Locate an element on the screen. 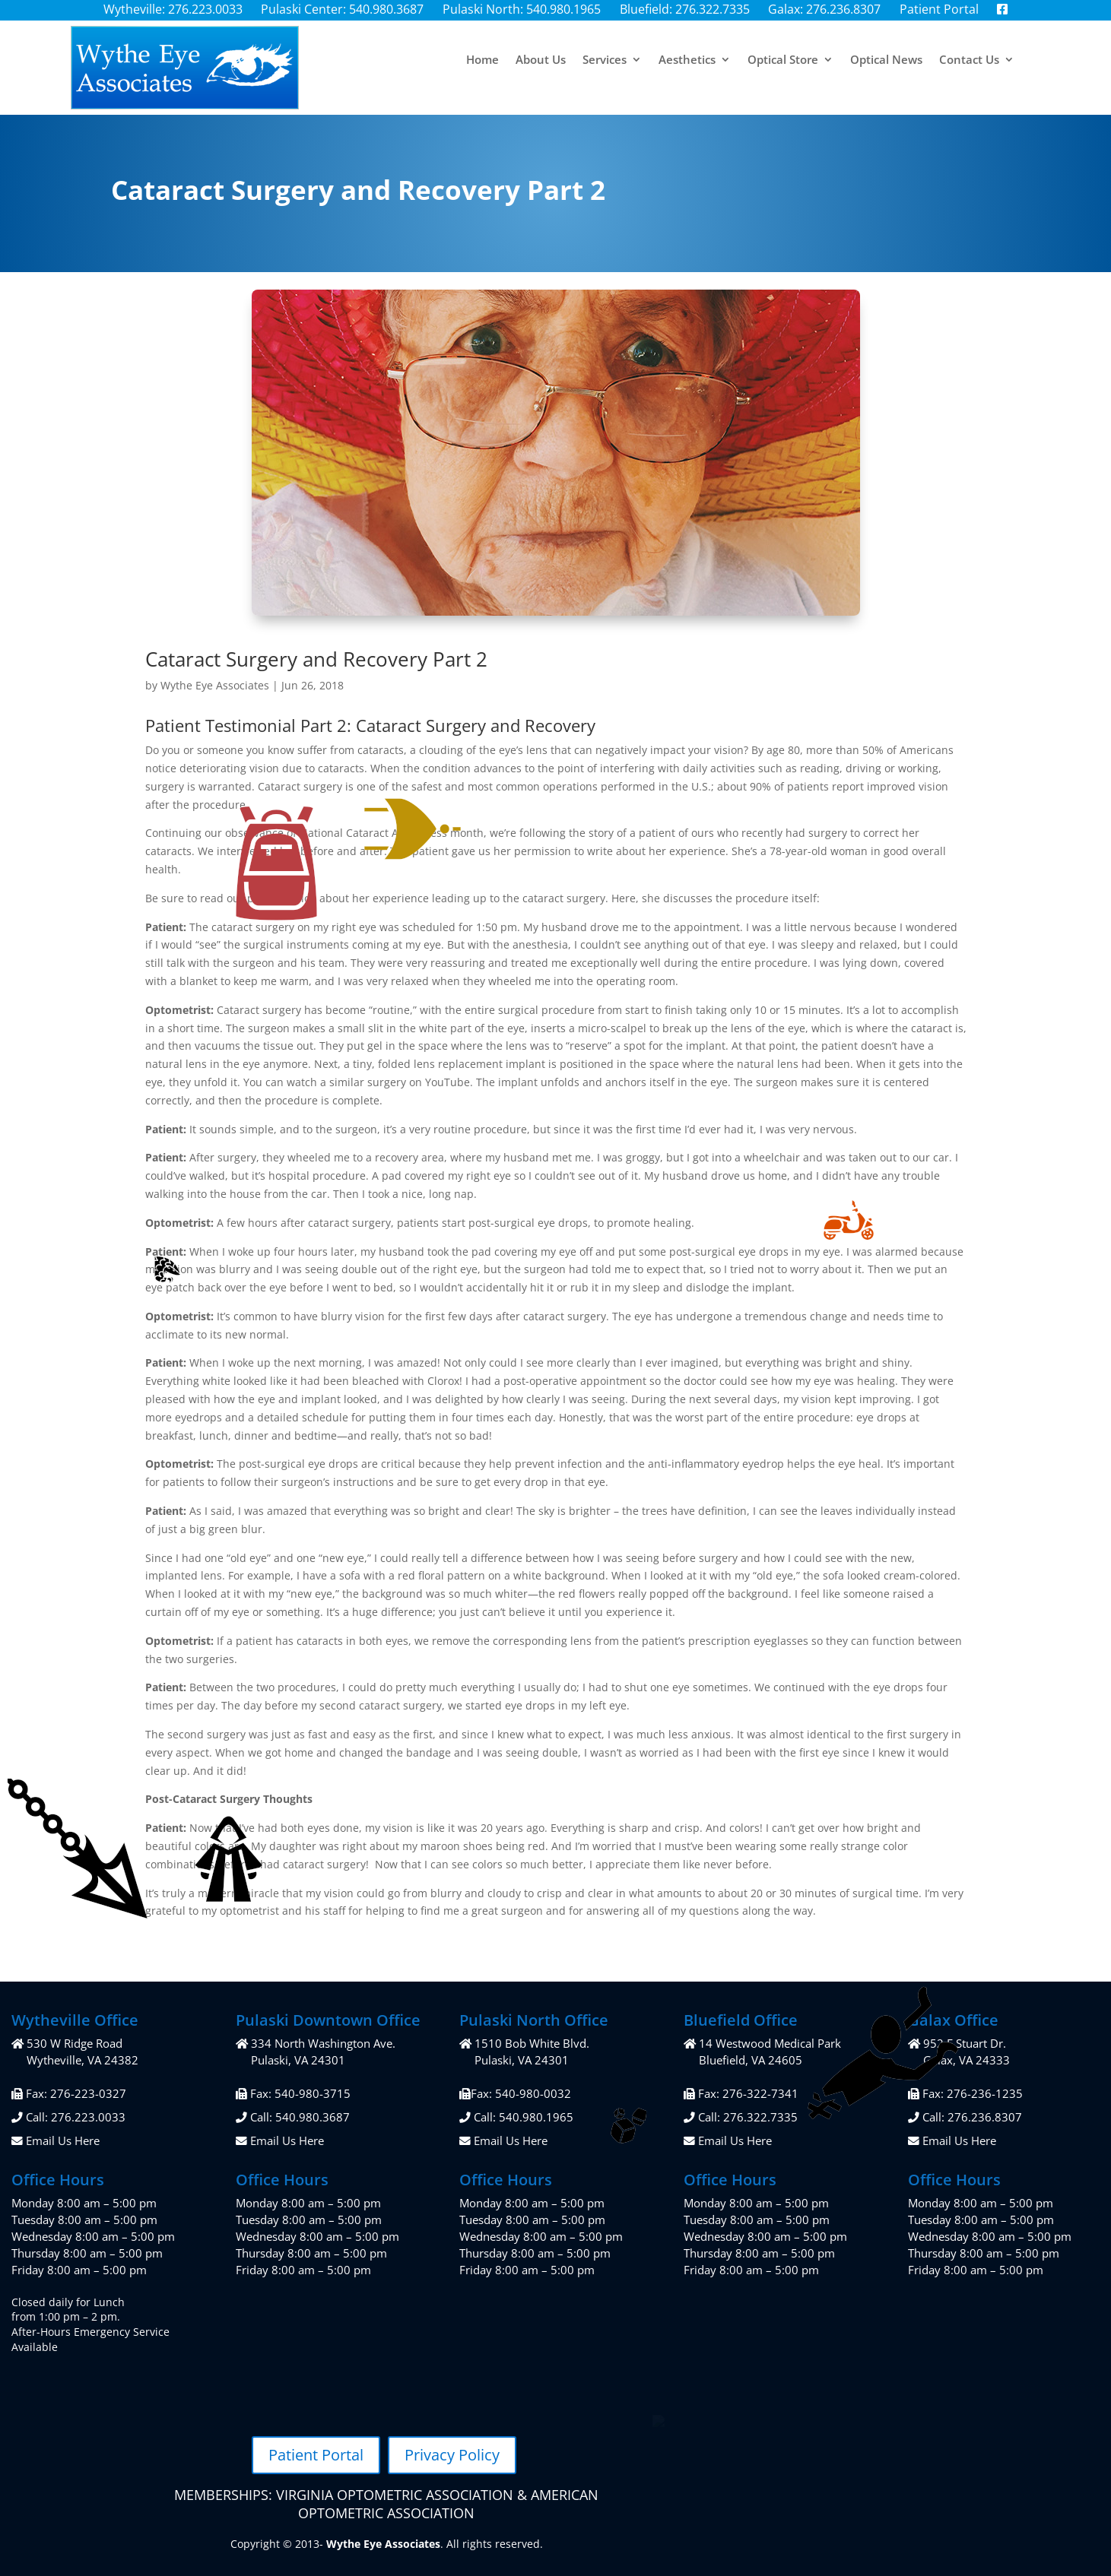  indicates a crawling or stealth movement mode is located at coordinates (883, 2053).